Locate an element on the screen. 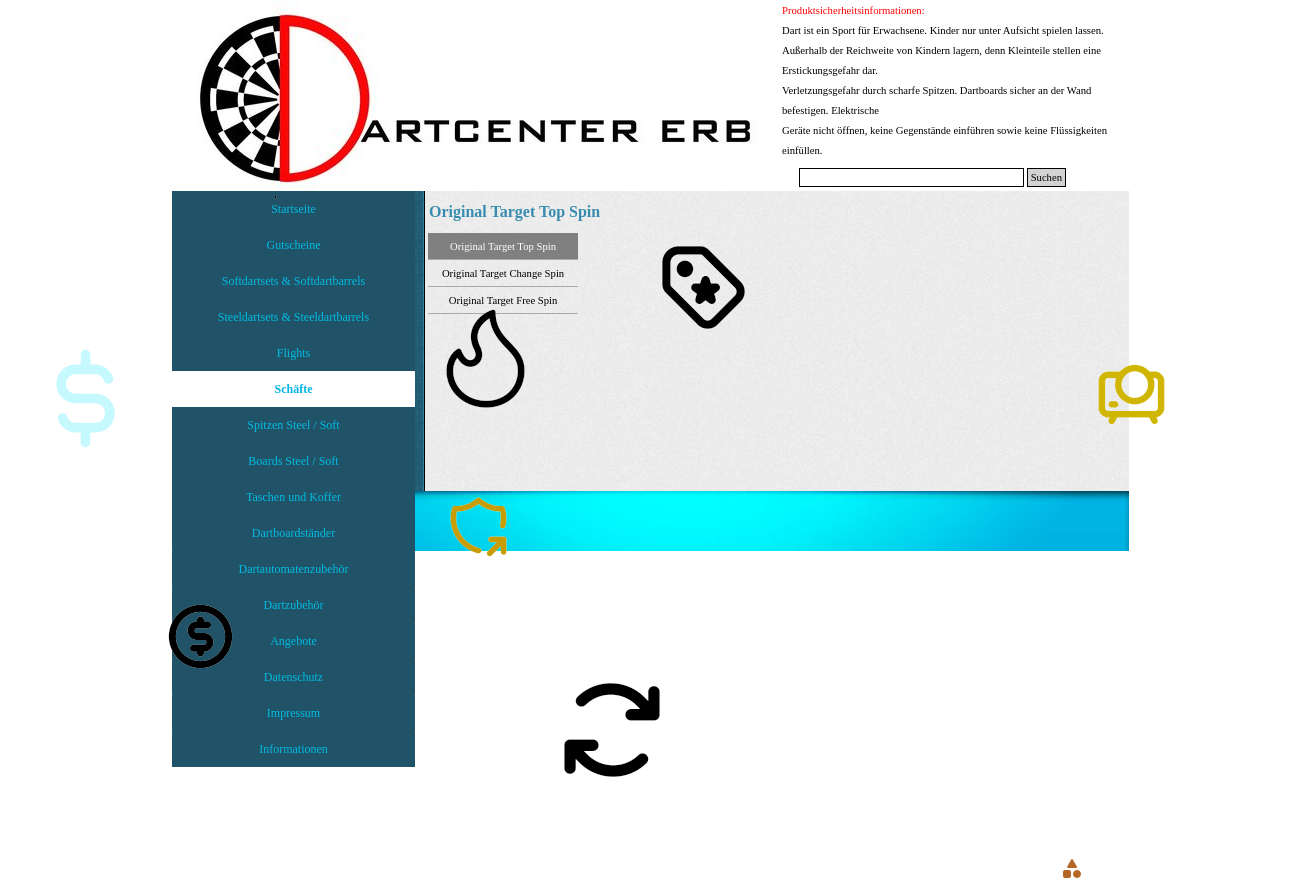 This screenshot has height=891, width=1301. mark item as favorite is located at coordinates (703, 287).